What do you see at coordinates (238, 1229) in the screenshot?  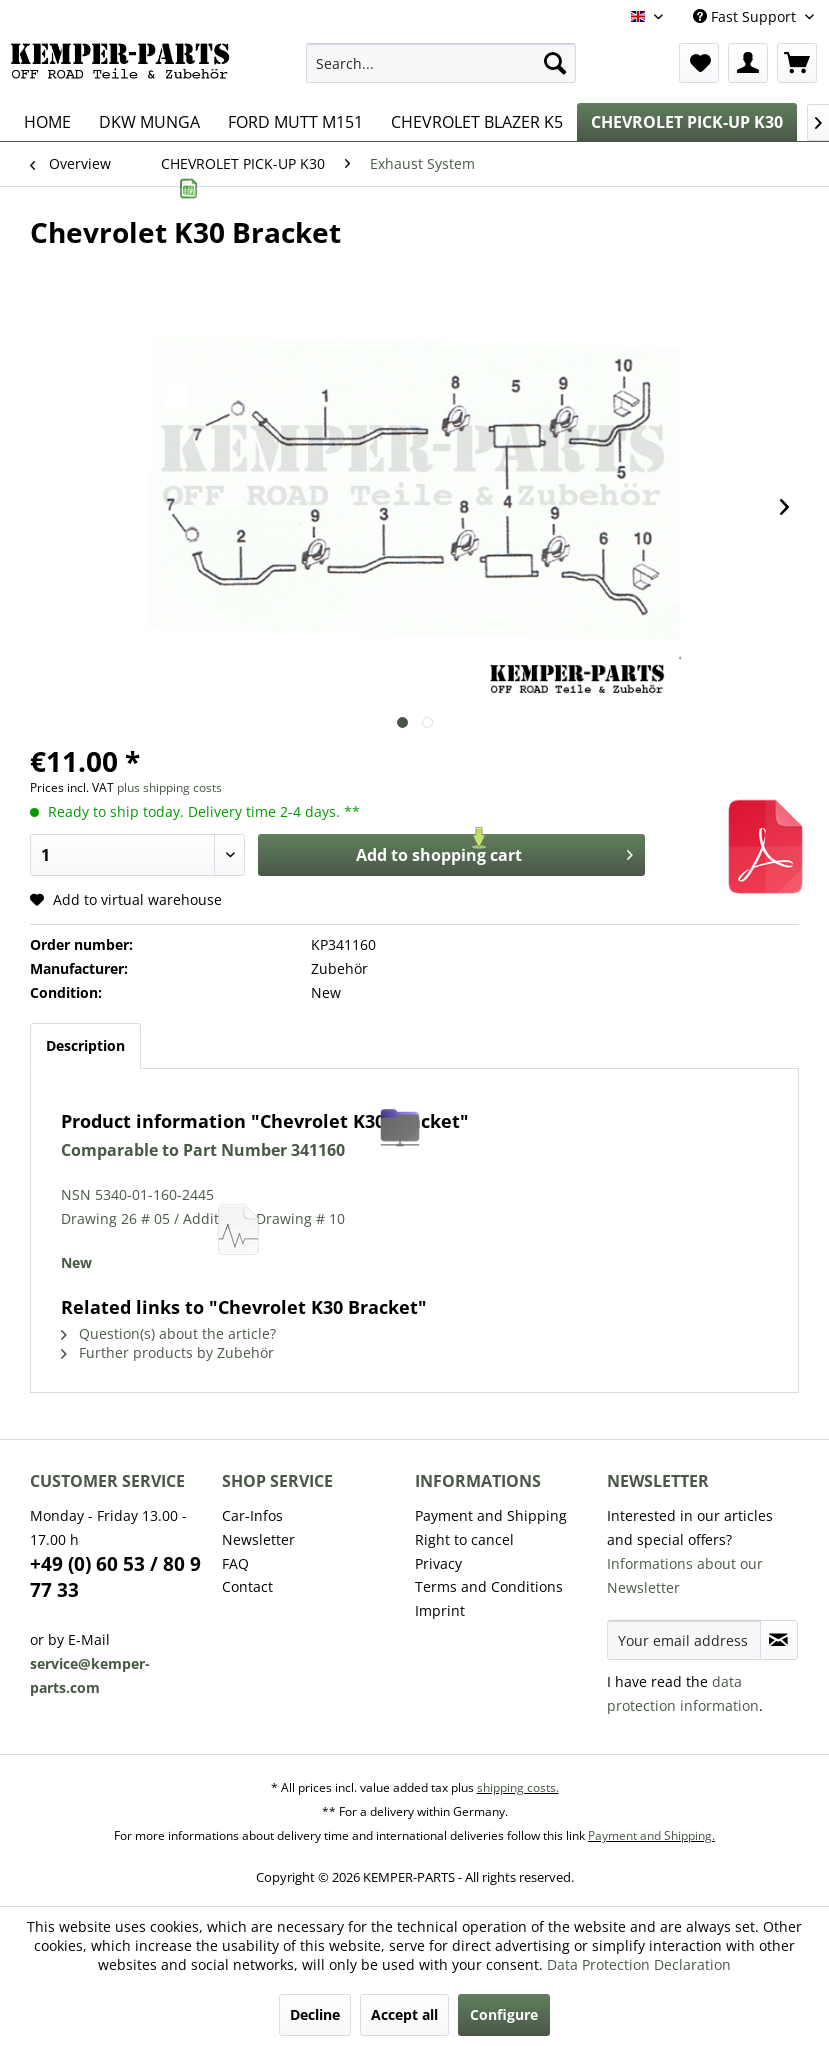 I see `view system log file` at bounding box center [238, 1229].